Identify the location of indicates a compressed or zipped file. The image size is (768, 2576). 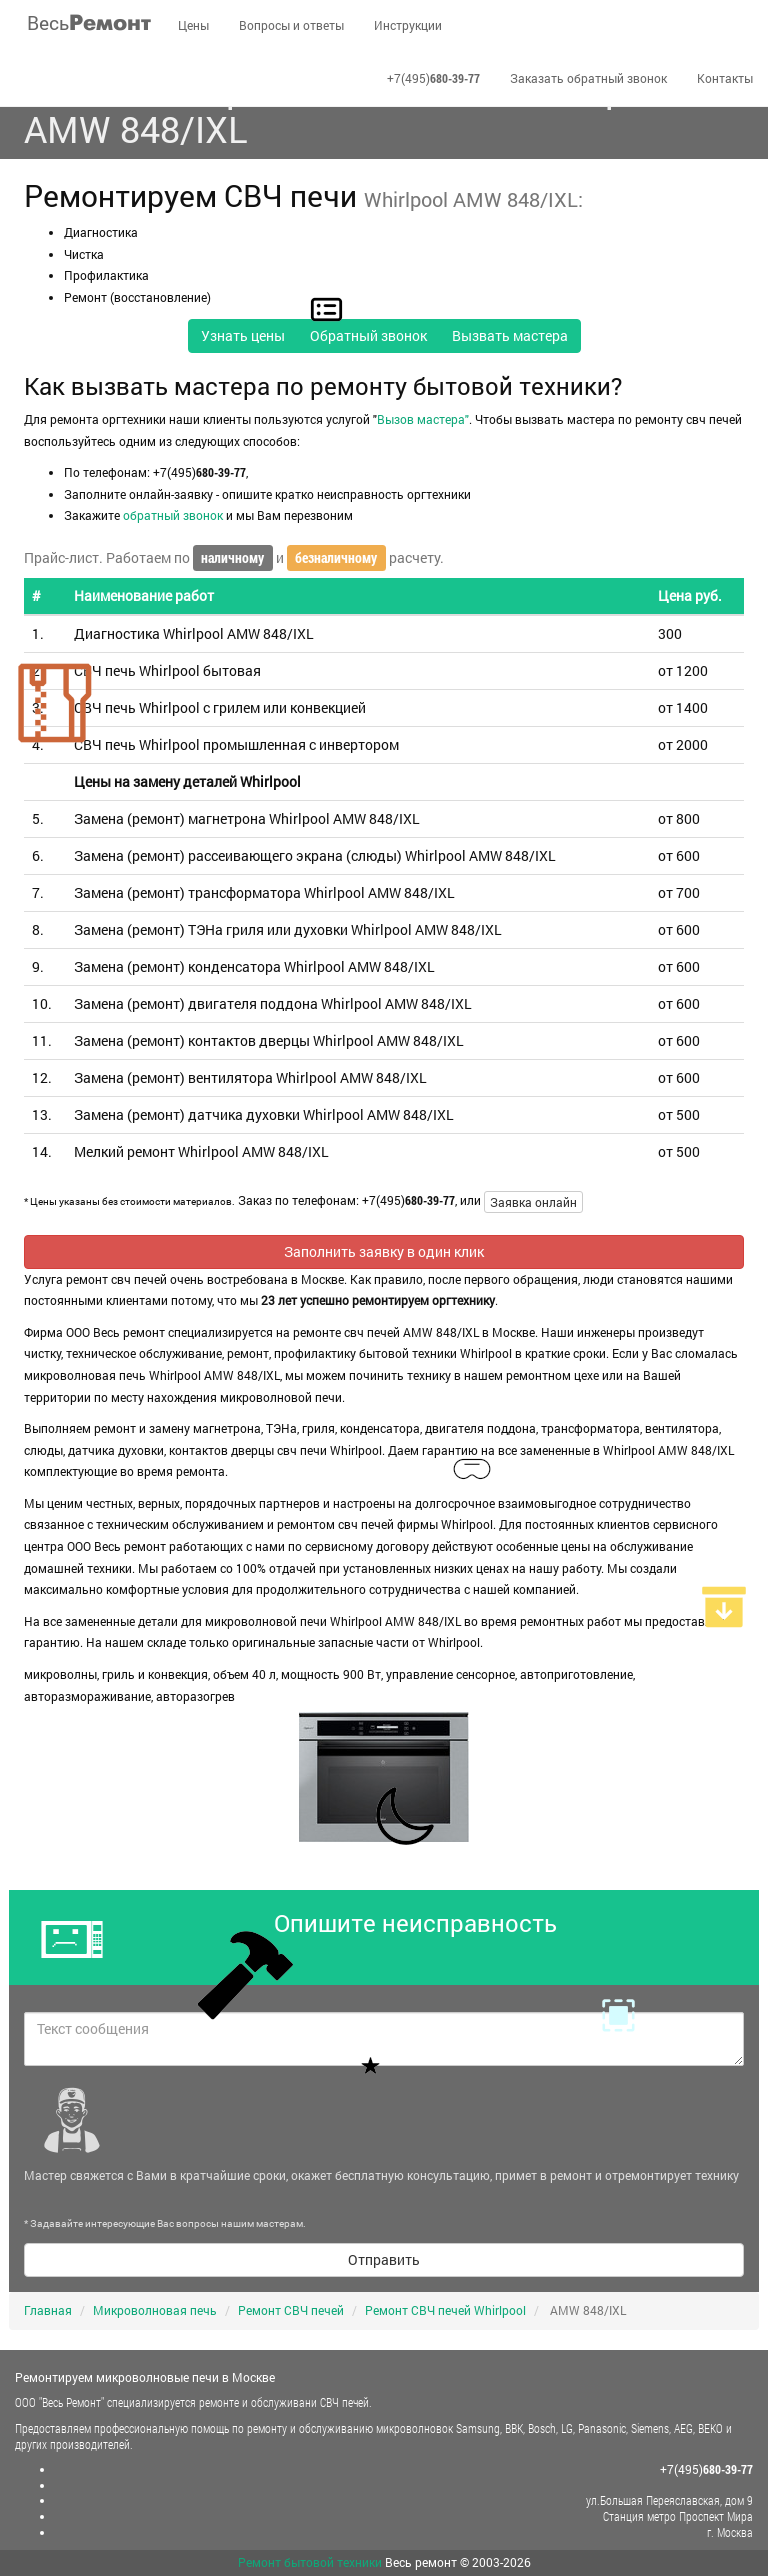
(52, 703).